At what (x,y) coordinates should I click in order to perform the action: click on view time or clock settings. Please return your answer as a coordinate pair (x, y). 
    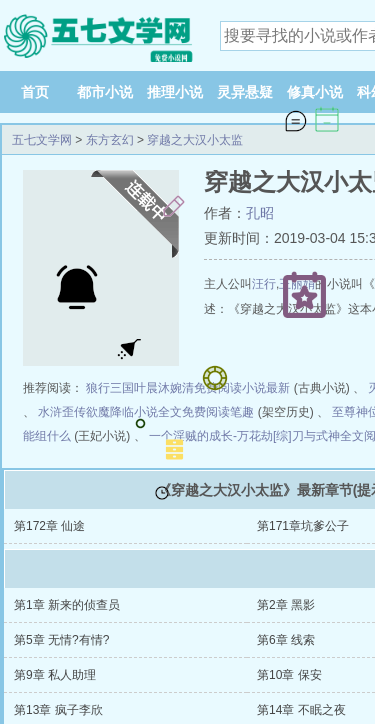
    Looking at the image, I should click on (162, 493).